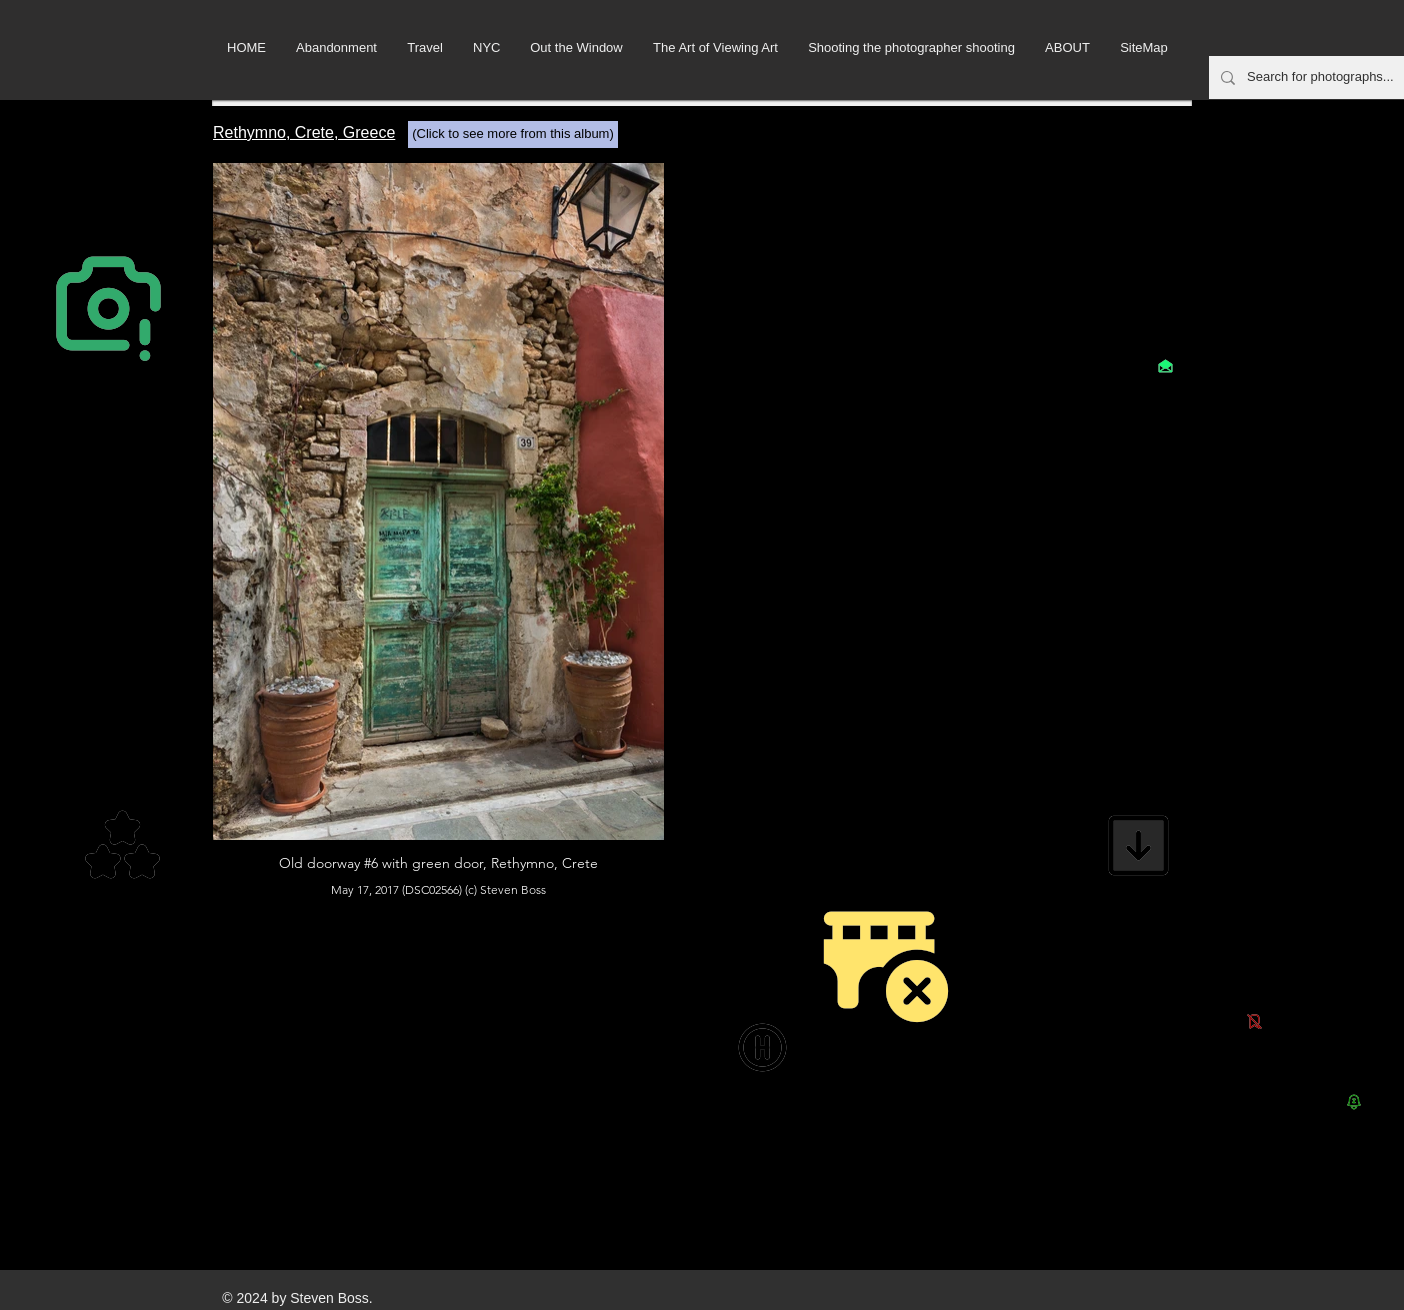 The image size is (1404, 1310). Describe the element at coordinates (1254, 1021) in the screenshot. I see `remove item from bookmarks` at that location.